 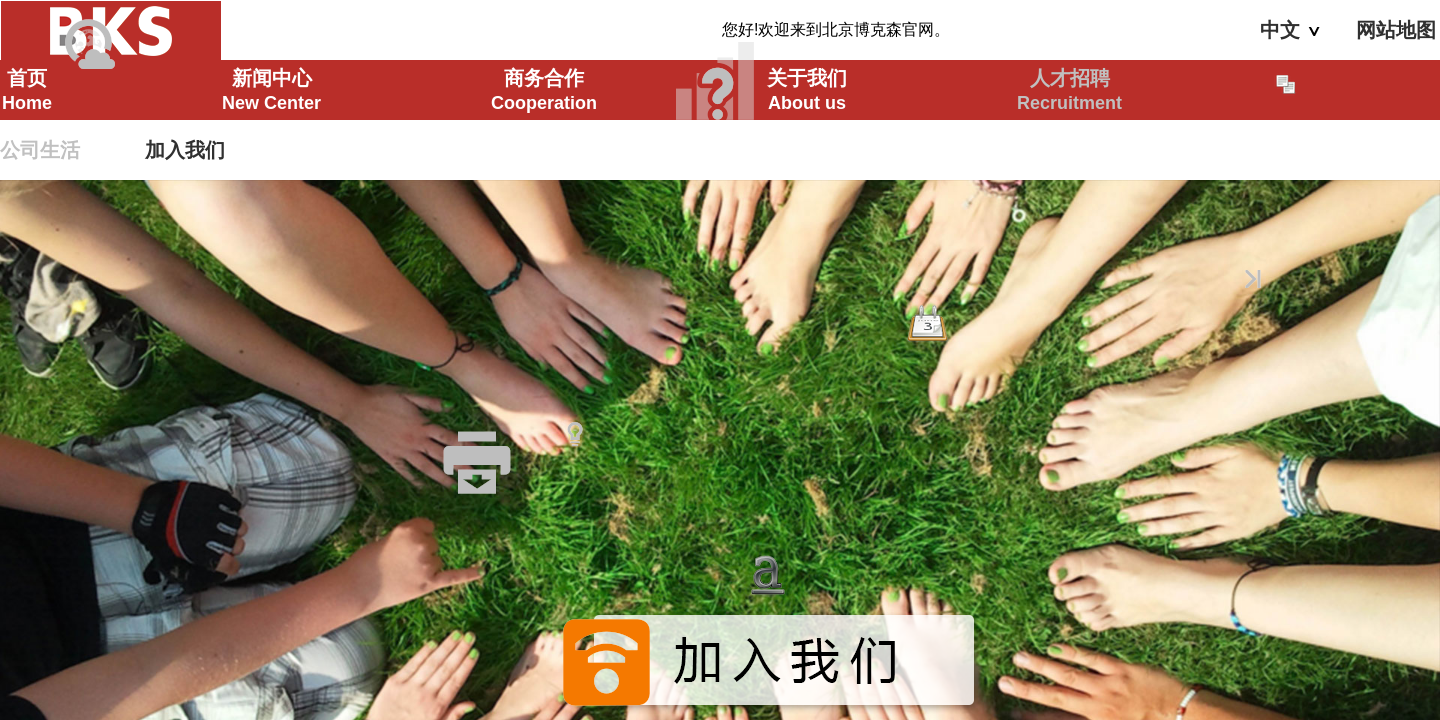 I want to click on open calendar application, so click(x=927, y=325).